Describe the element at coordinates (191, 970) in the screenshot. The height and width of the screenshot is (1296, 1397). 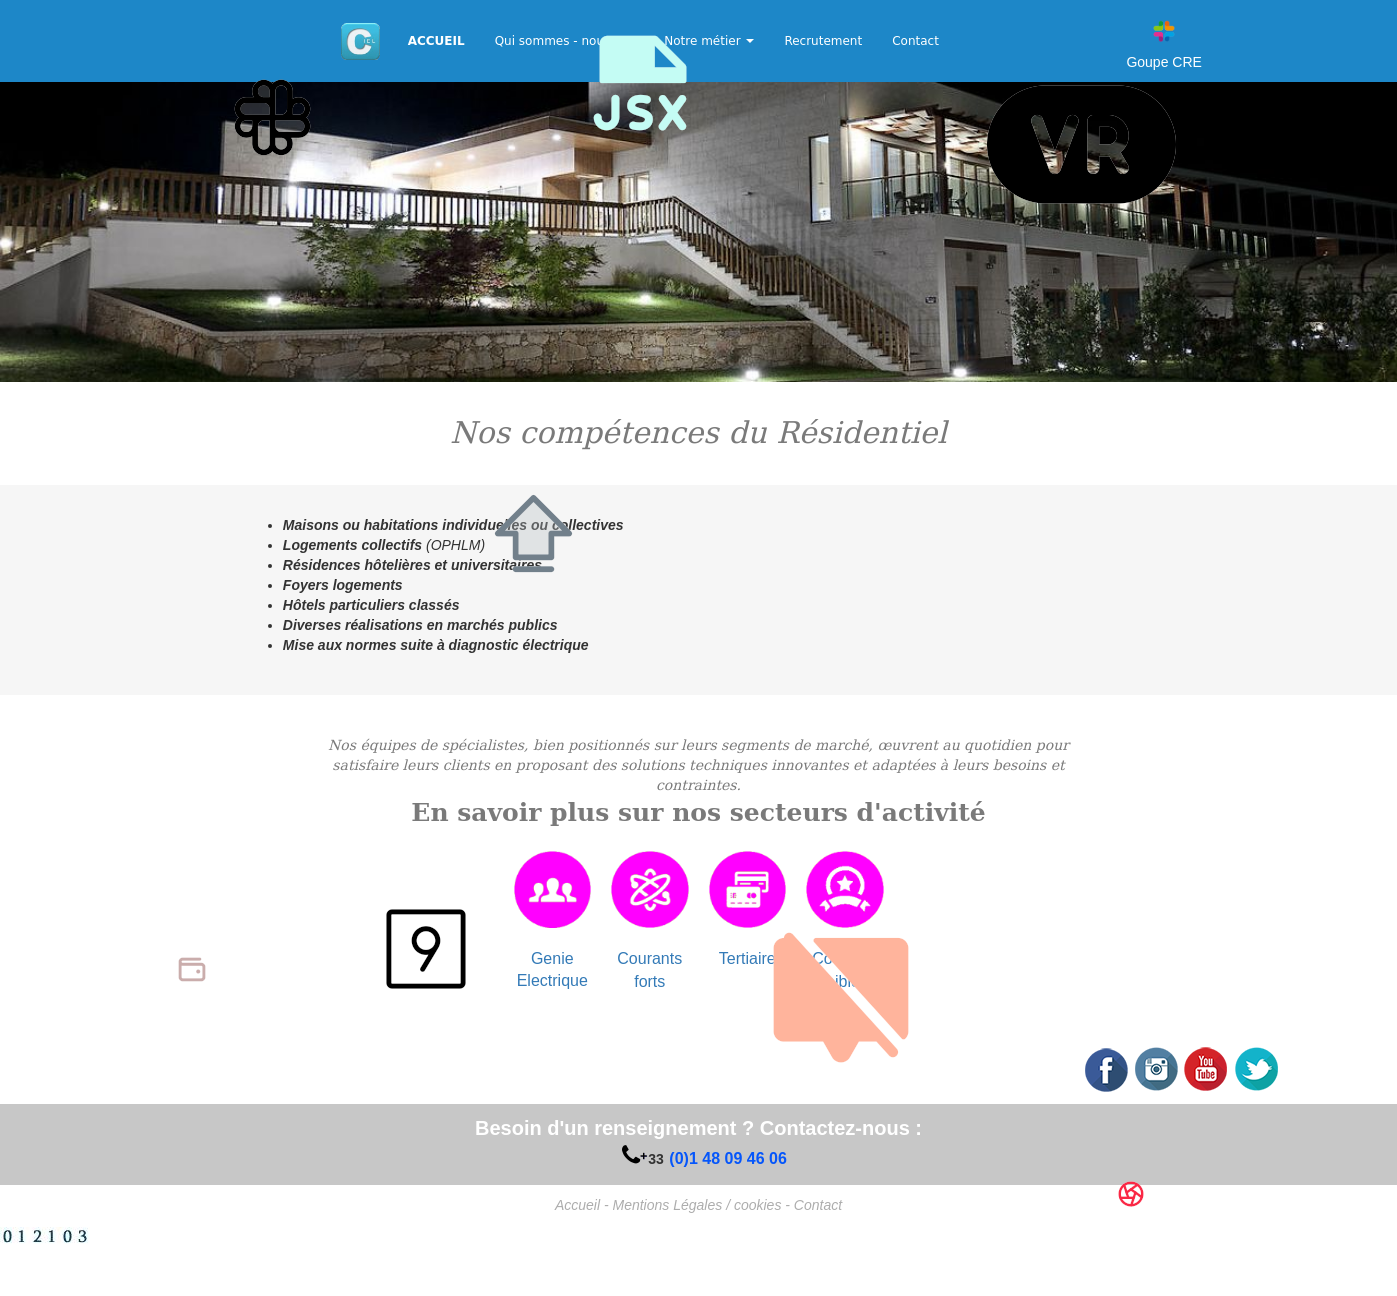
I see `access your wallet or payment methods` at that location.